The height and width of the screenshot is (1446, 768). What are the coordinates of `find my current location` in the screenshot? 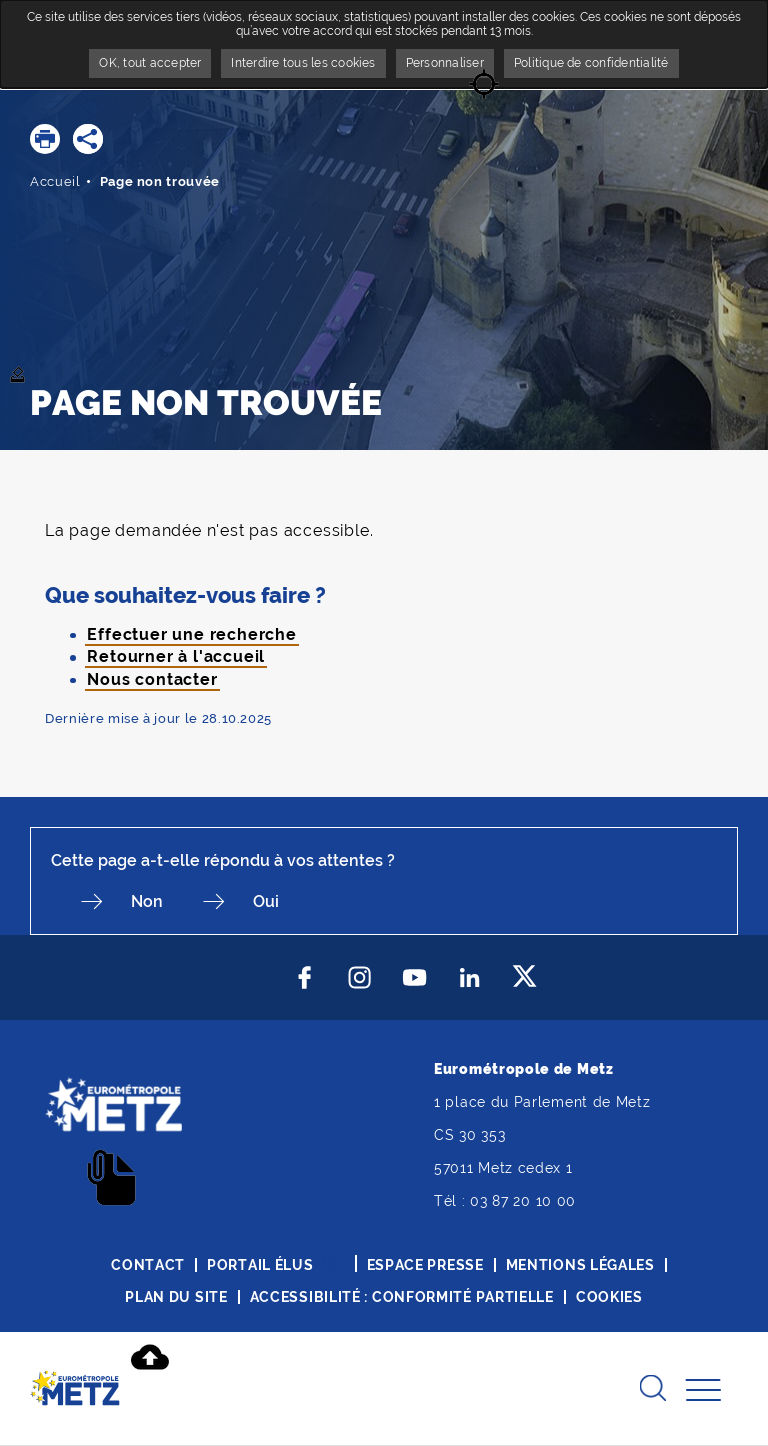 It's located at (484, 84).